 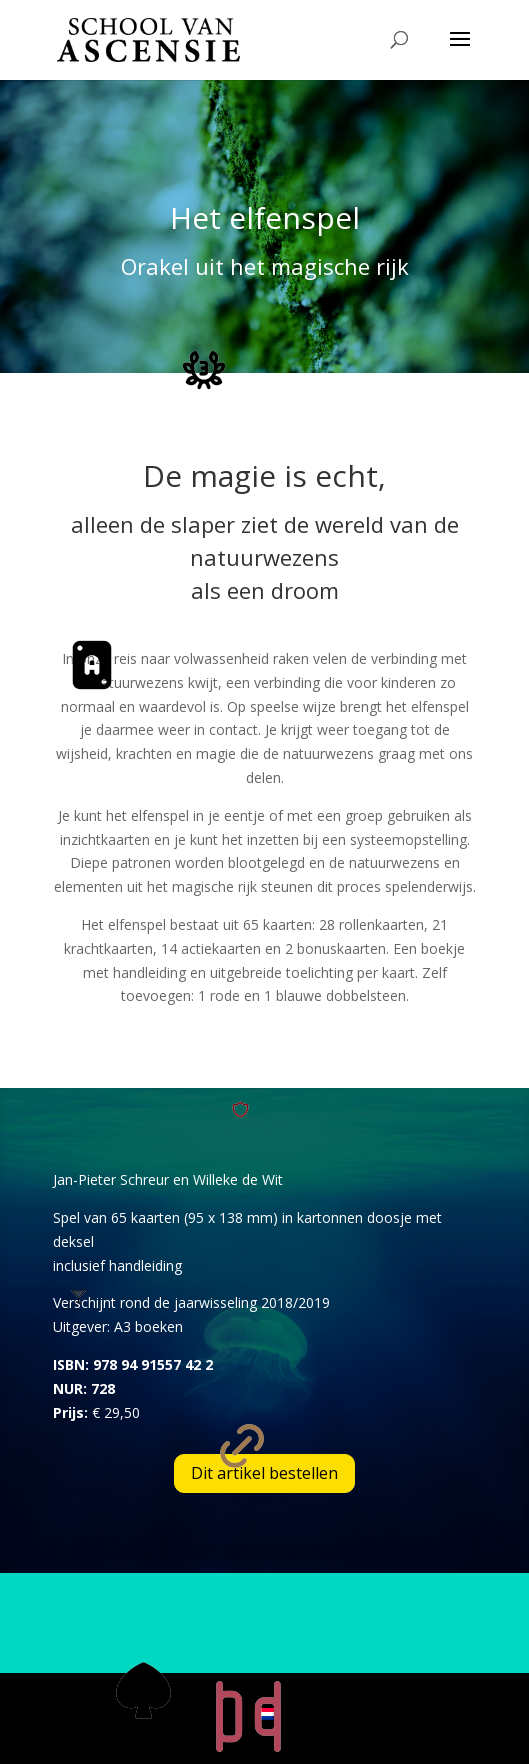 What do you see at coordinates (240, 1109) in the screenshot?
I see `access security settings` at bounding box center [240, 1109].